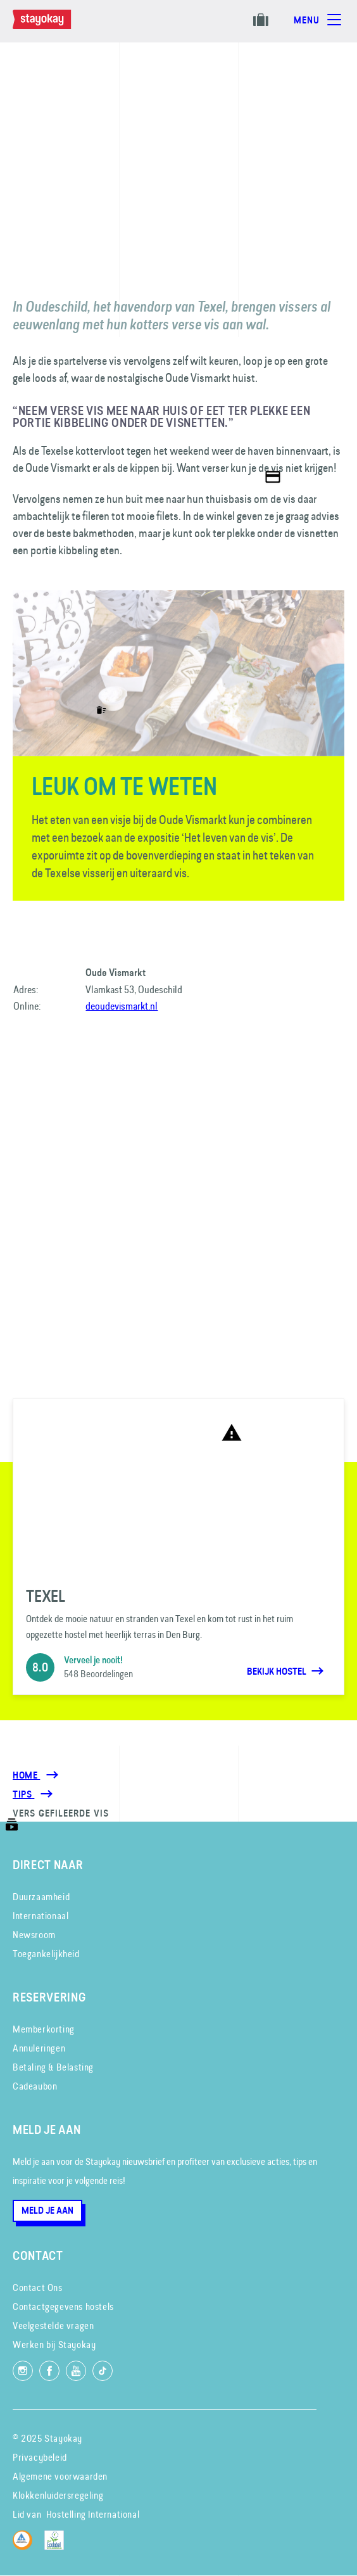  Describe the element at coordinates (101, 710) in the screenshot. I see `delete all selected items at once` at that location.